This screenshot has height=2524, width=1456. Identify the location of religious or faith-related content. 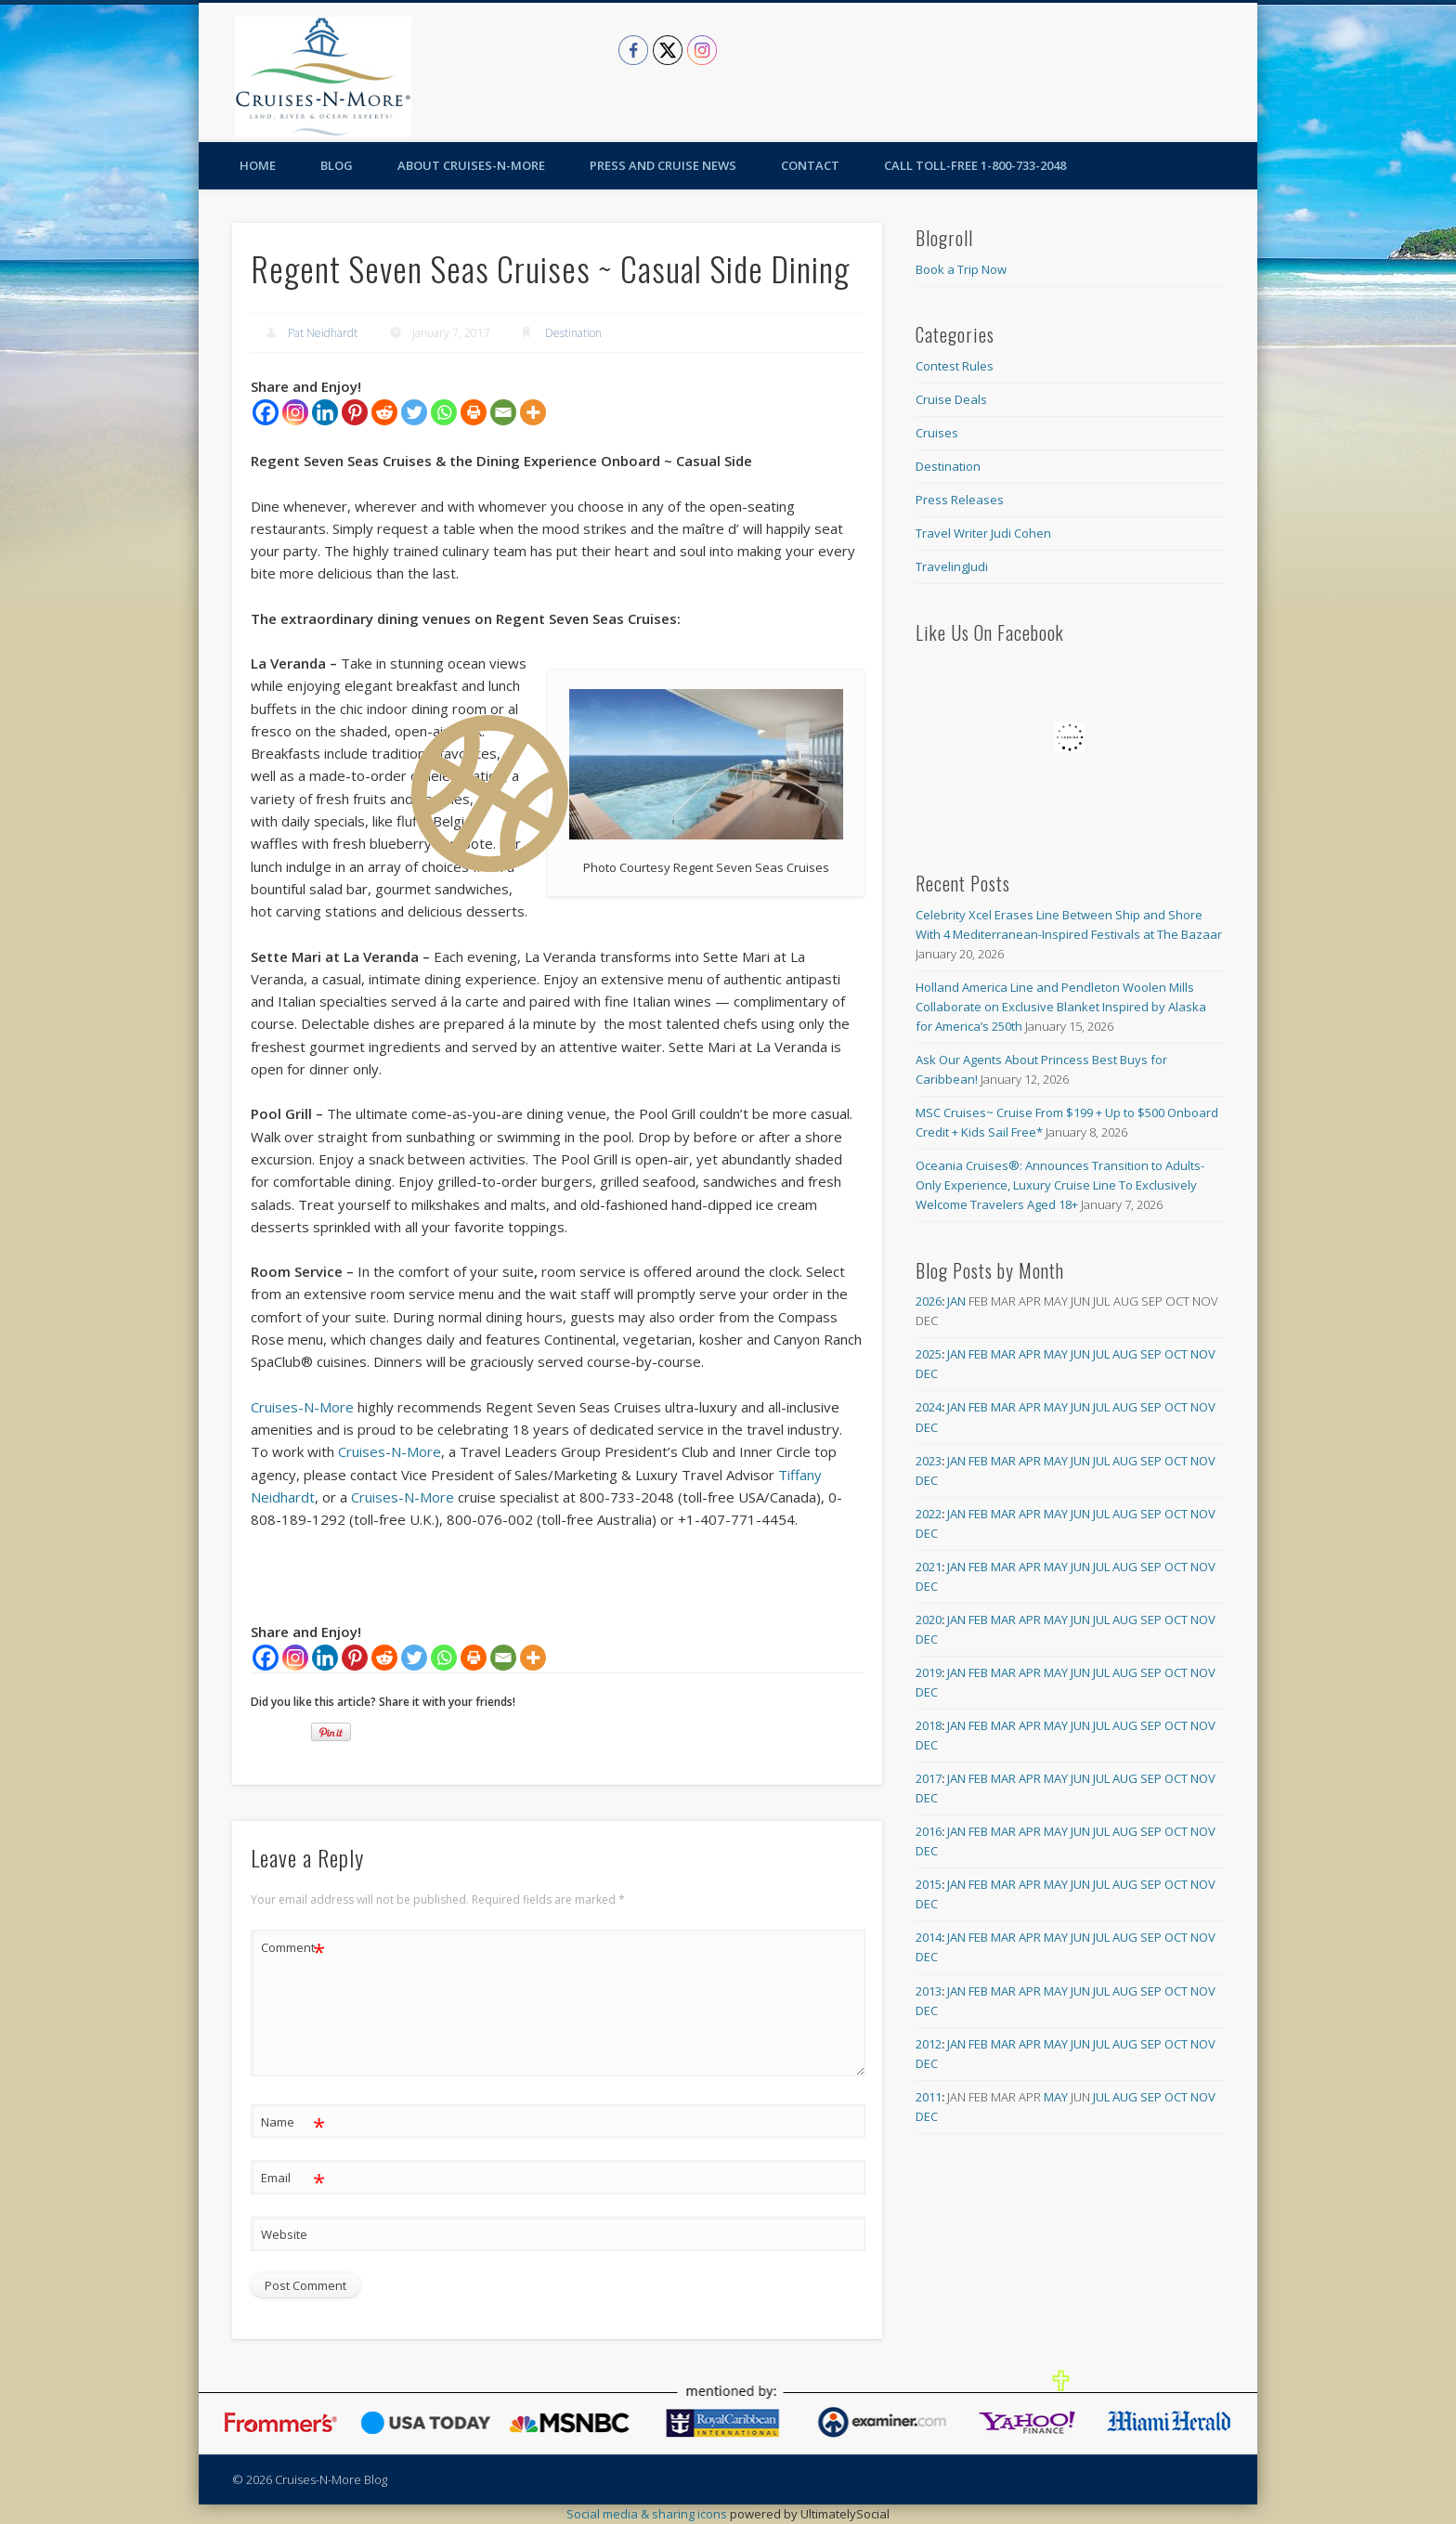
(1060, 2380).